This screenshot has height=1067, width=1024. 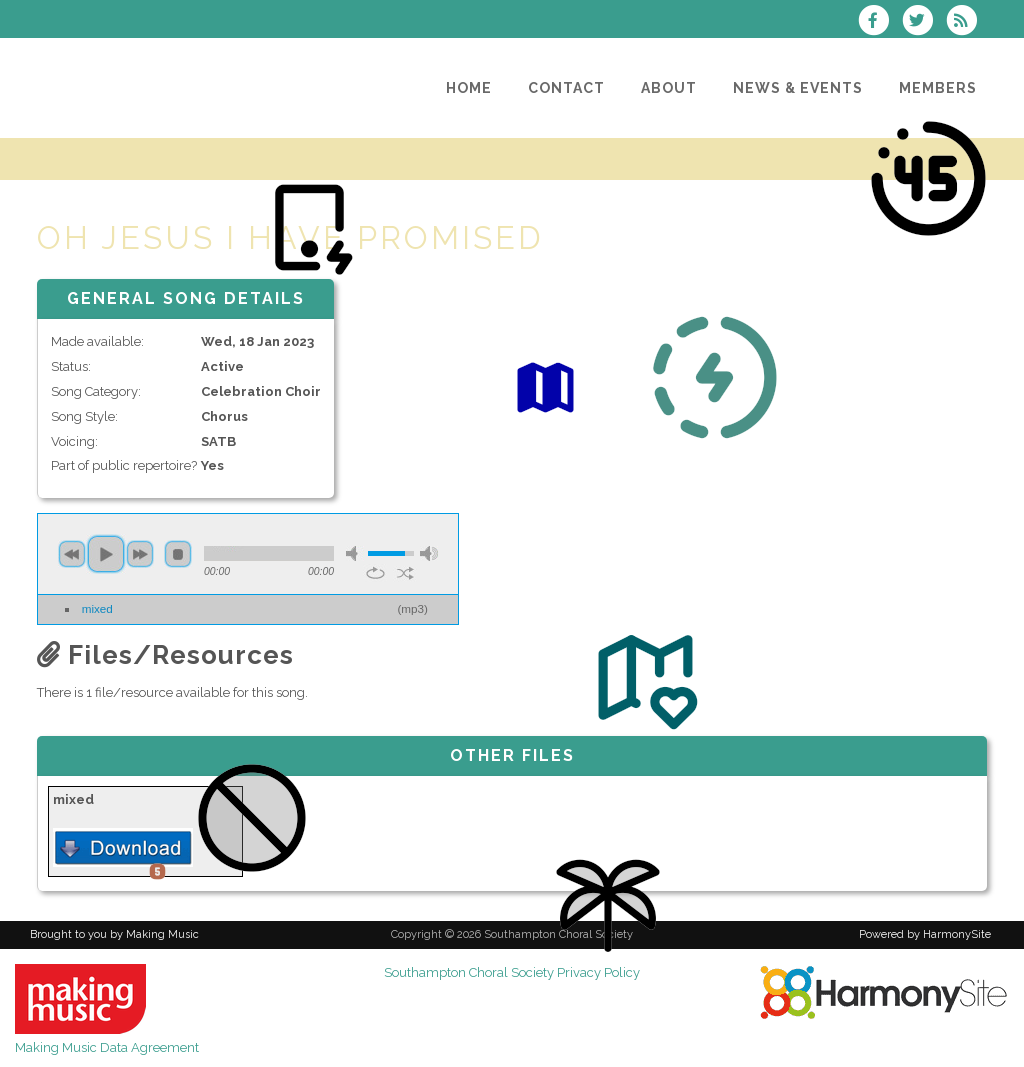 I want to click on indicates tropical or beach-related content, so click(x=608, y=904).